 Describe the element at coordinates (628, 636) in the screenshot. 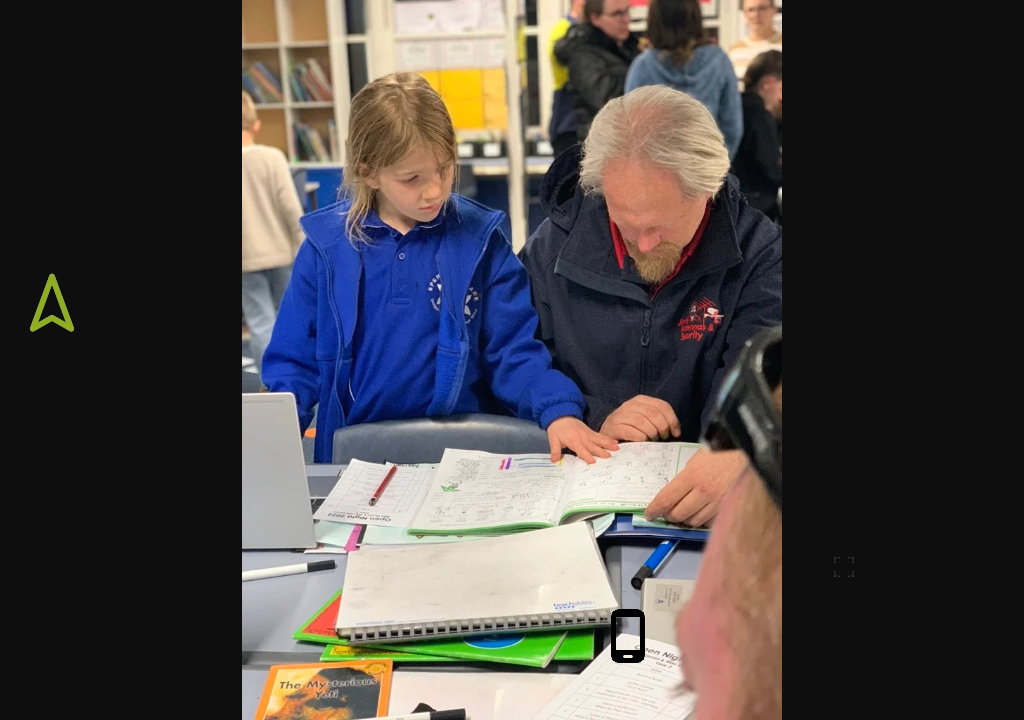

I see `access phone or calling features` at that location.